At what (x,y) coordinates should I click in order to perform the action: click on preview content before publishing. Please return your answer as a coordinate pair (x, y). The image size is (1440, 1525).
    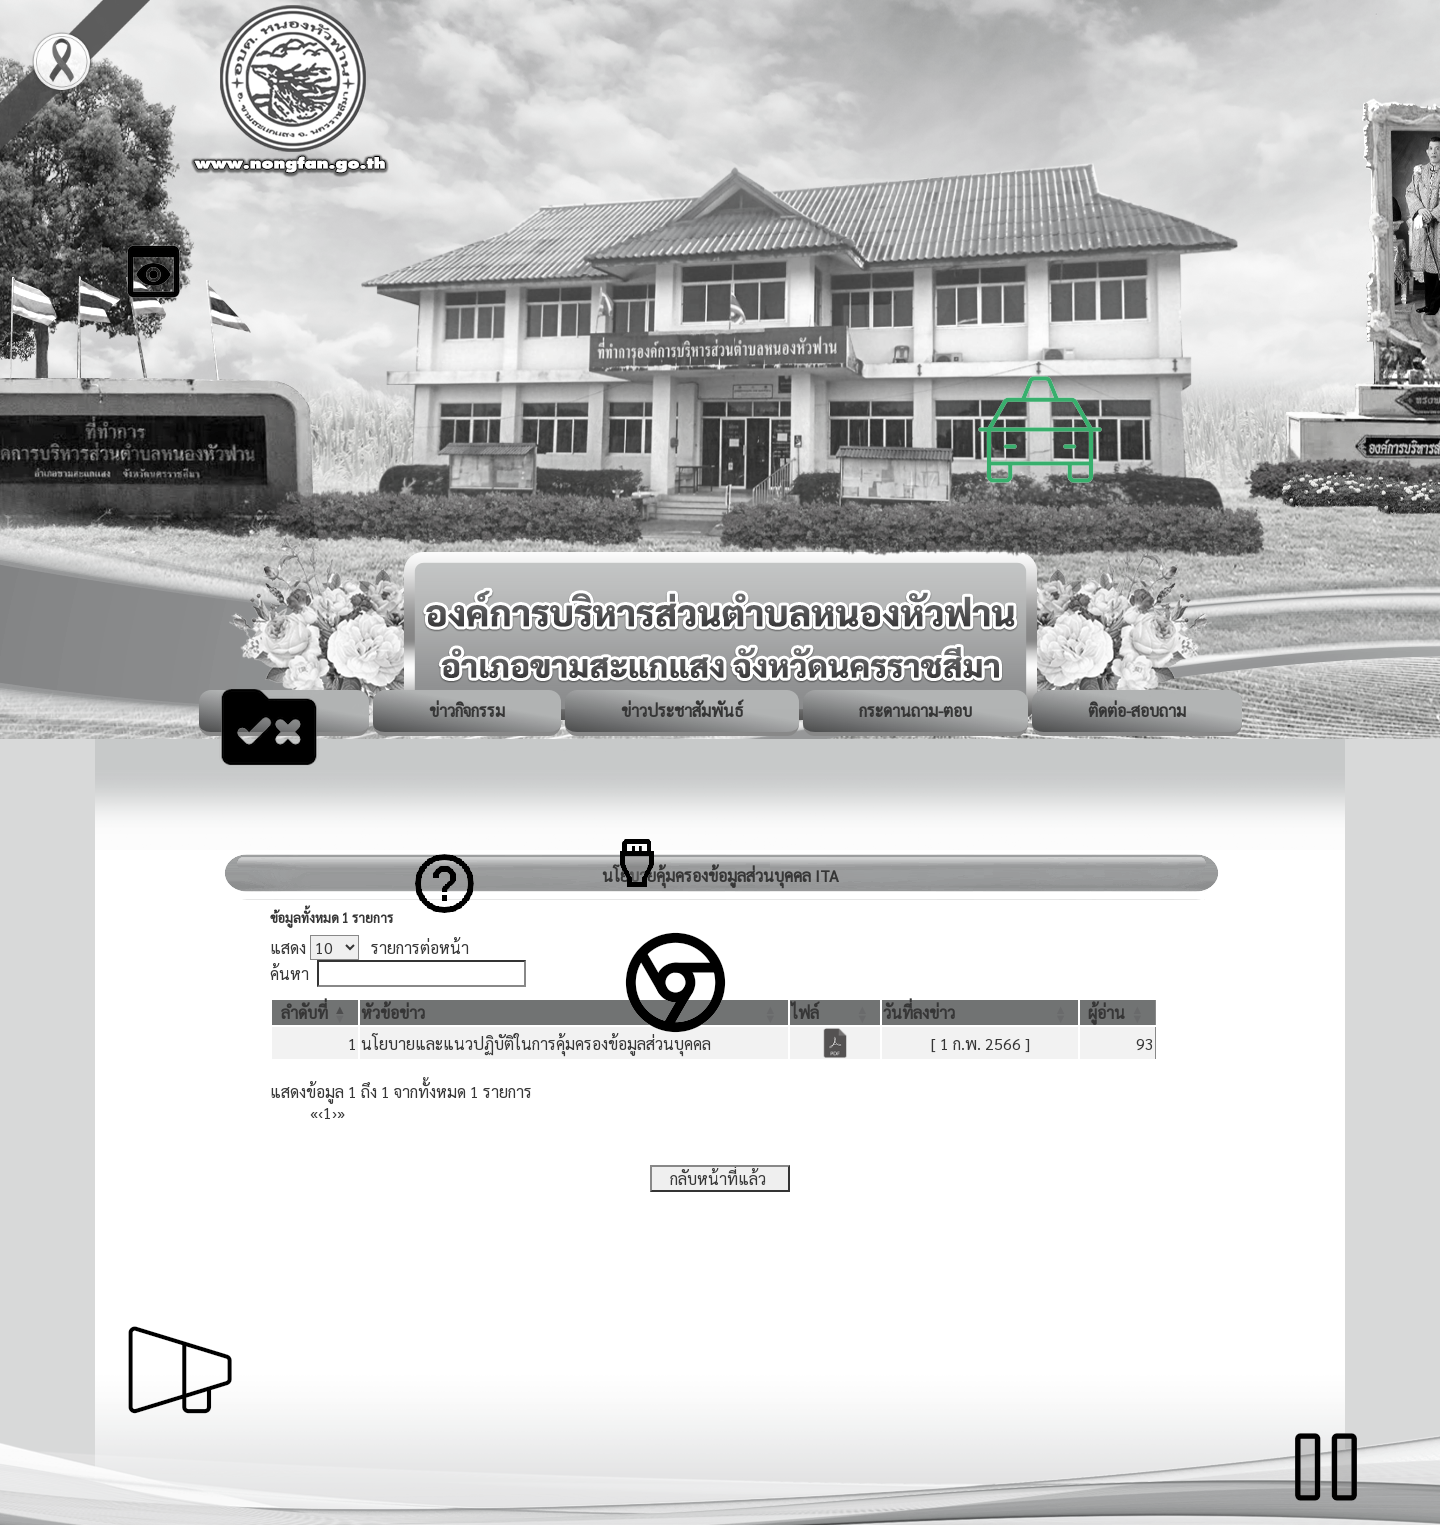
    Looking at the image, I should click on (153, 271).